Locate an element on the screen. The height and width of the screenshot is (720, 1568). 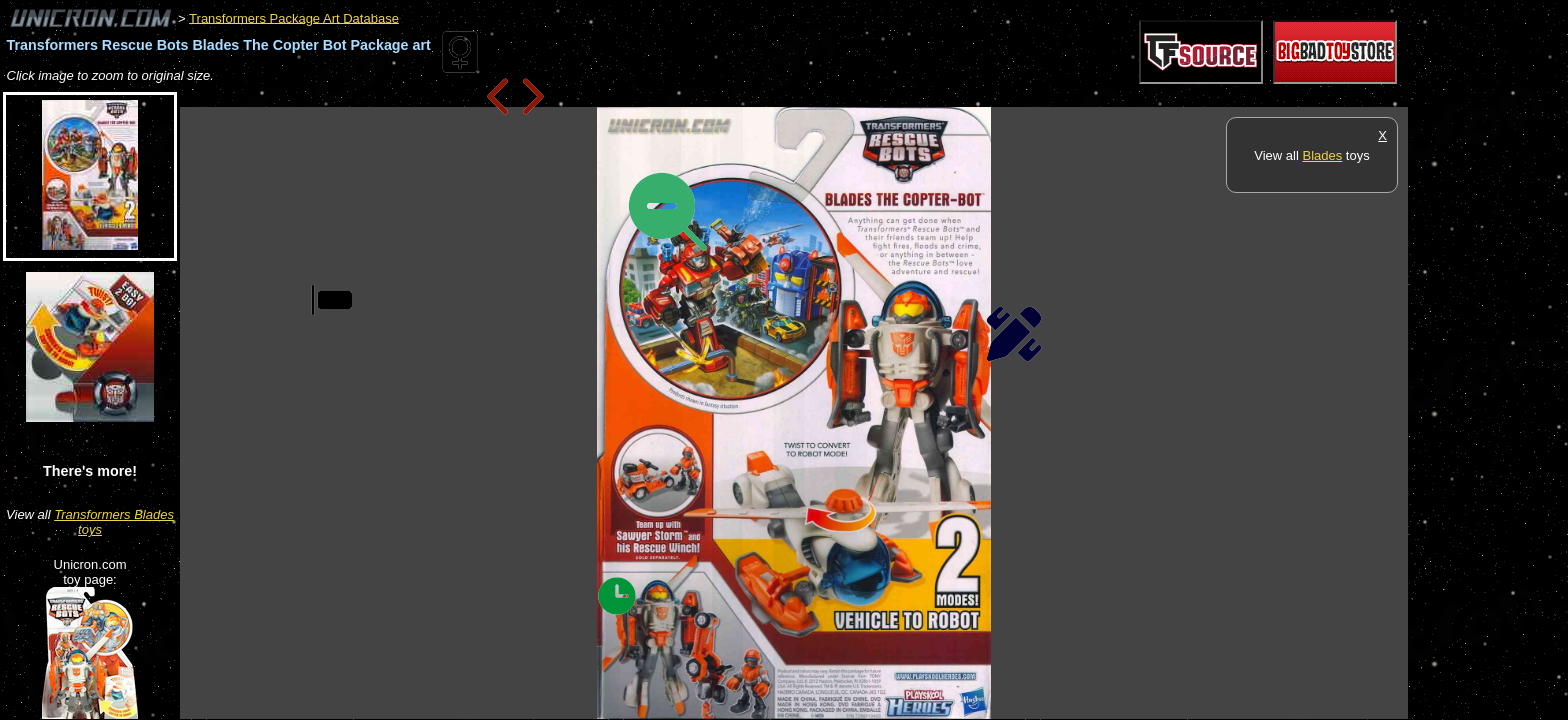
align content to the left edge is located at coordinates (331, 300).